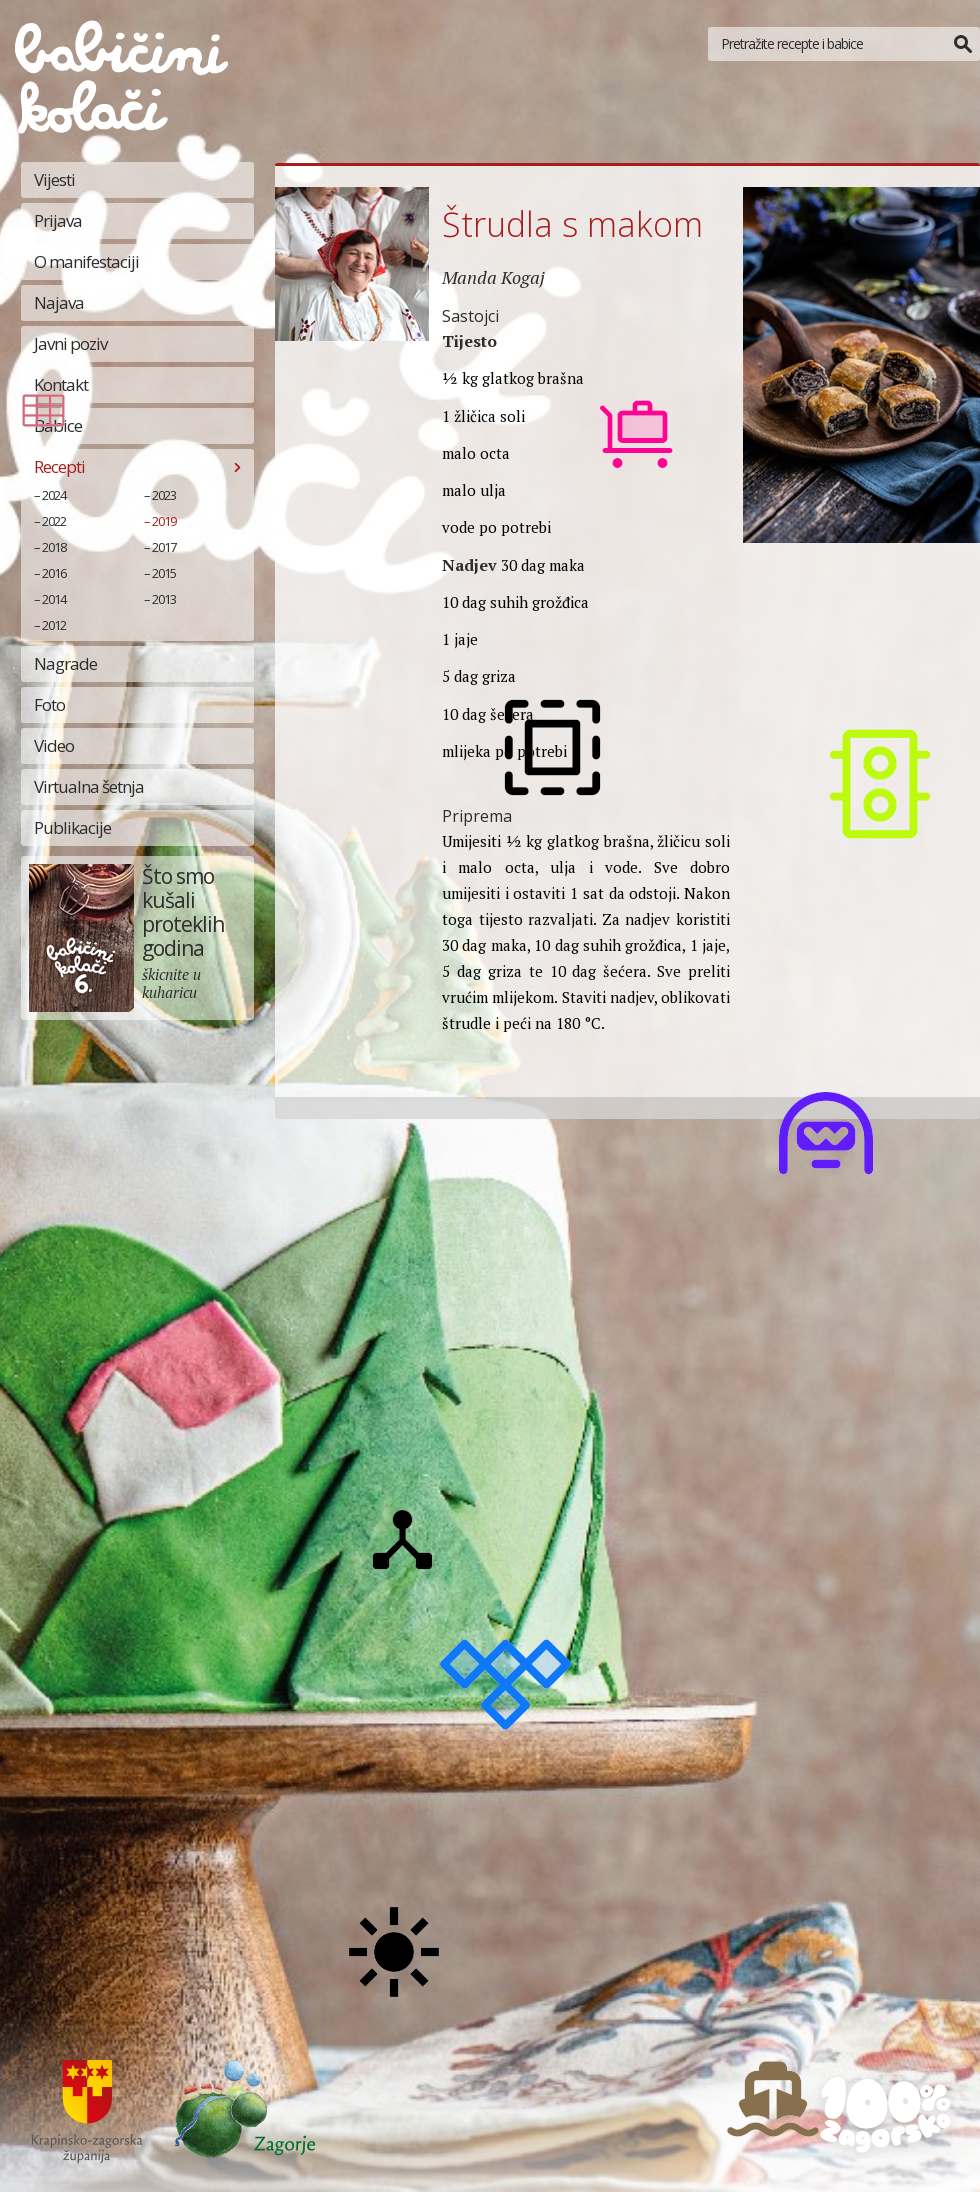 The height and width of the screenshot is (2192, 980). I want to click on connect or manage connected devices, so click(402, 1539).